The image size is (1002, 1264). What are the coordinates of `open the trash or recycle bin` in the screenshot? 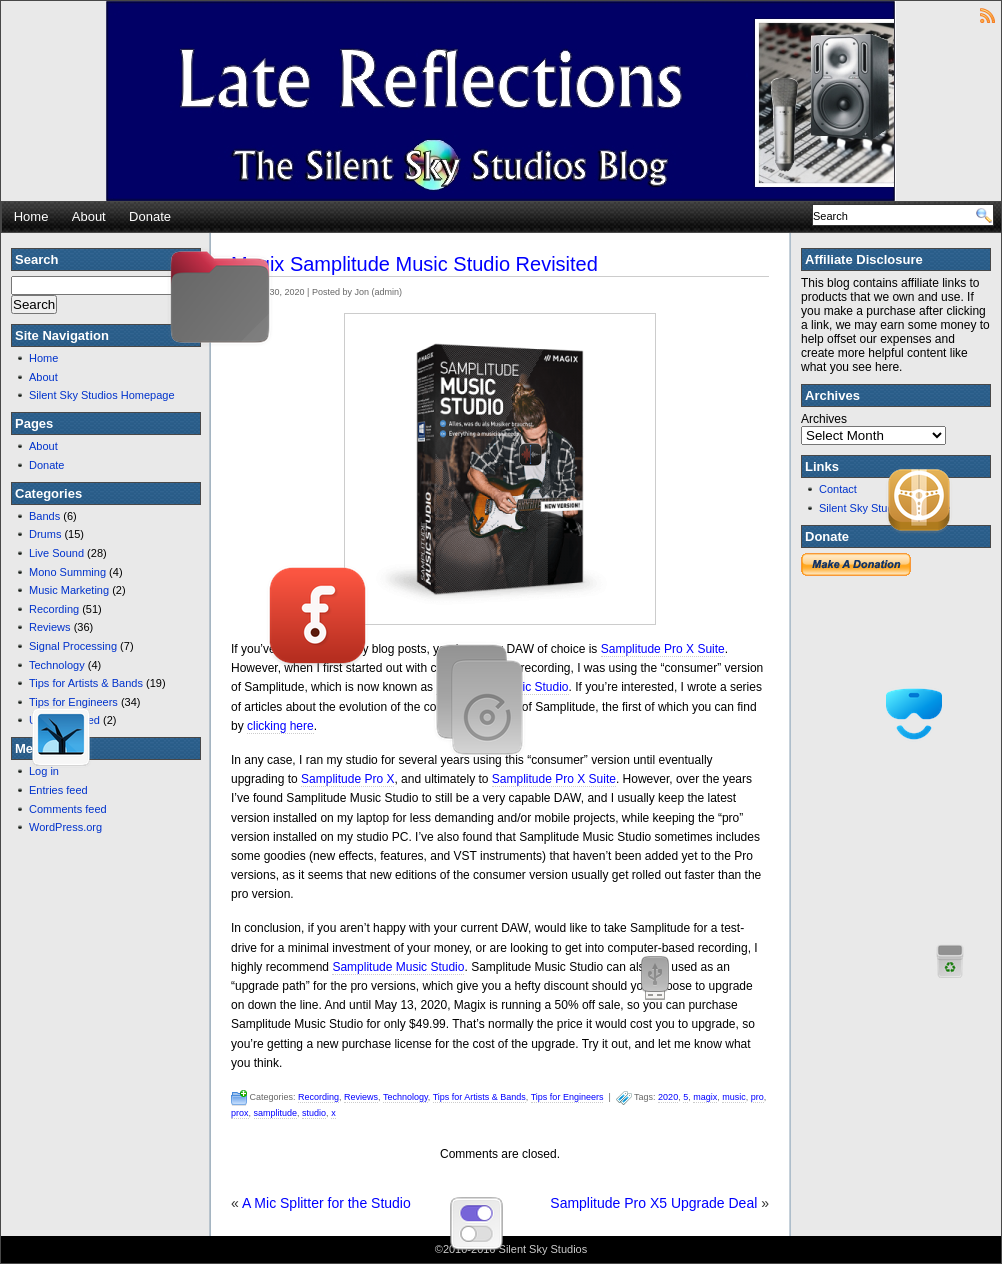 It's located at (950, 961).